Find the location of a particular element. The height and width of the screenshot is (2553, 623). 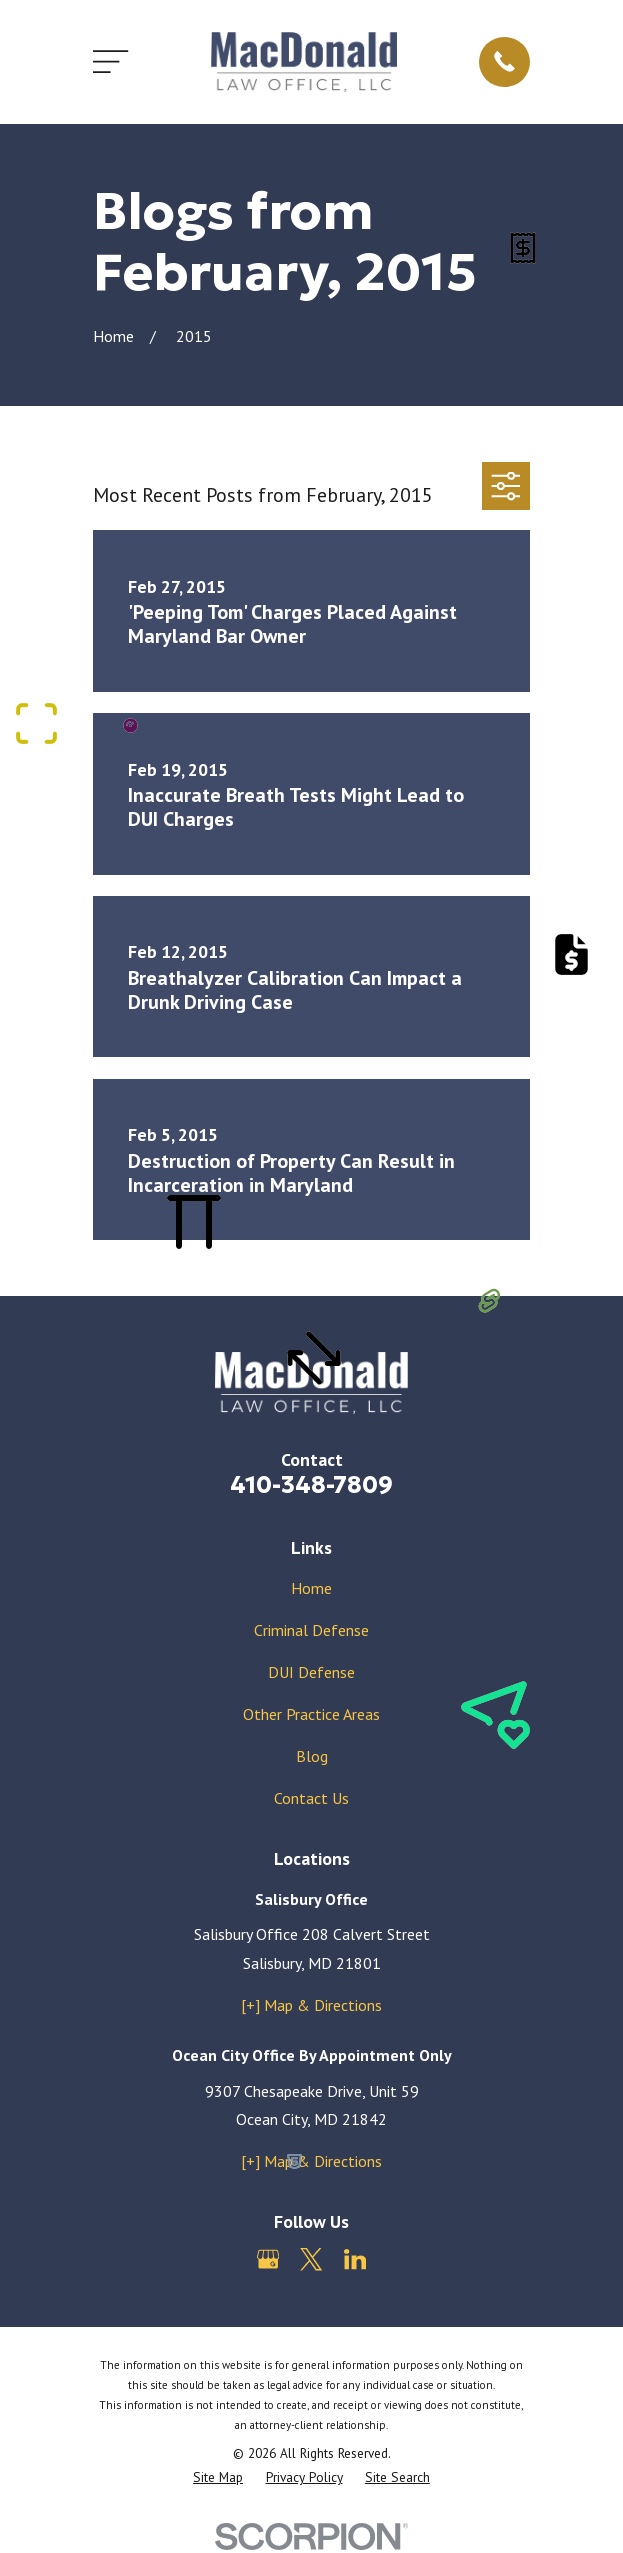

scan a document or QR code is located at coordinates (36, 723).